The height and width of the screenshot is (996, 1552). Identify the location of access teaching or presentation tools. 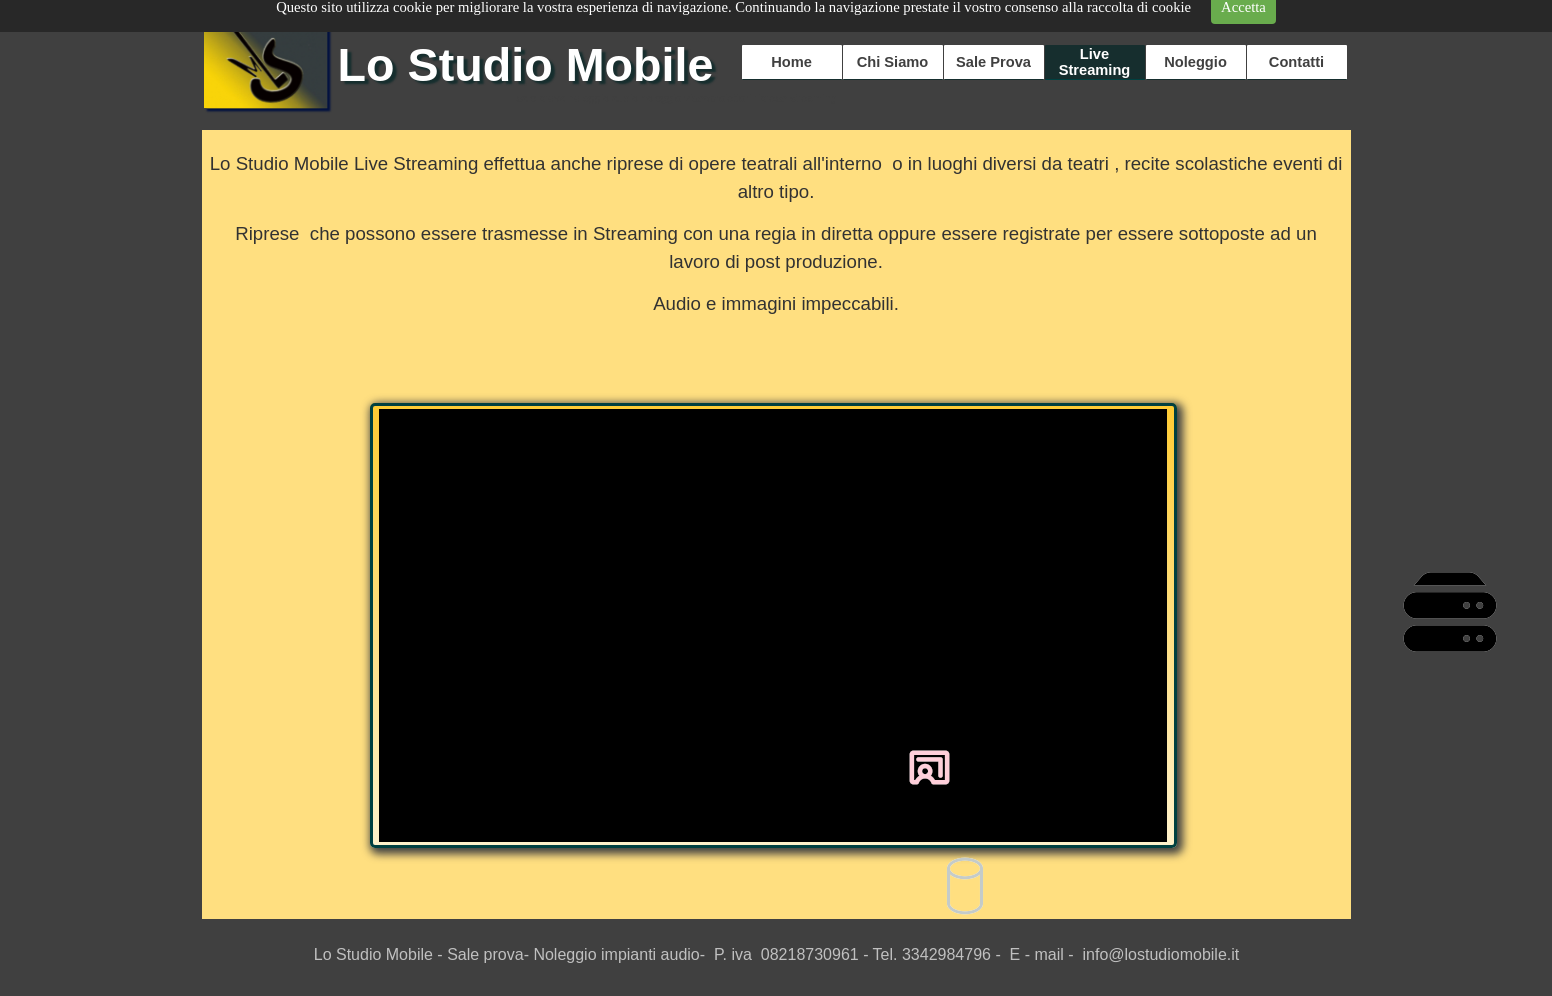
(929, 767).